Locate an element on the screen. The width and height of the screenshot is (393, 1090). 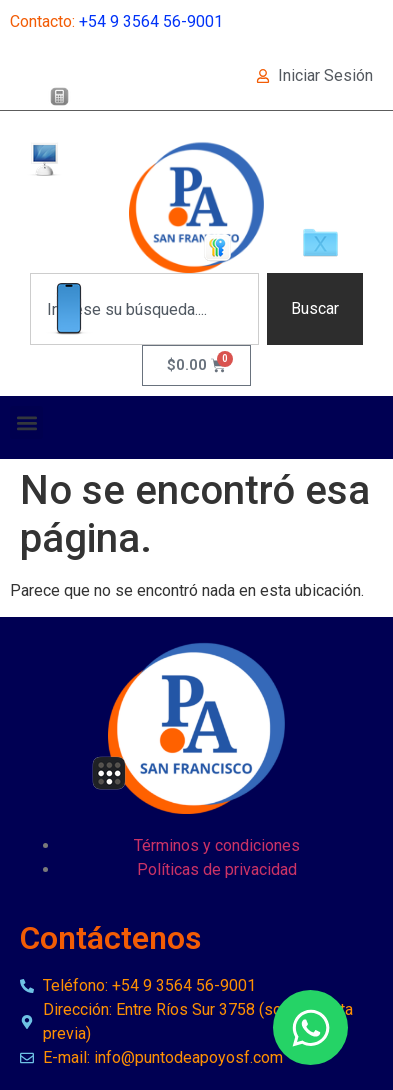
iPhone 14 Pro device icon is located at coordinates (69, 309).